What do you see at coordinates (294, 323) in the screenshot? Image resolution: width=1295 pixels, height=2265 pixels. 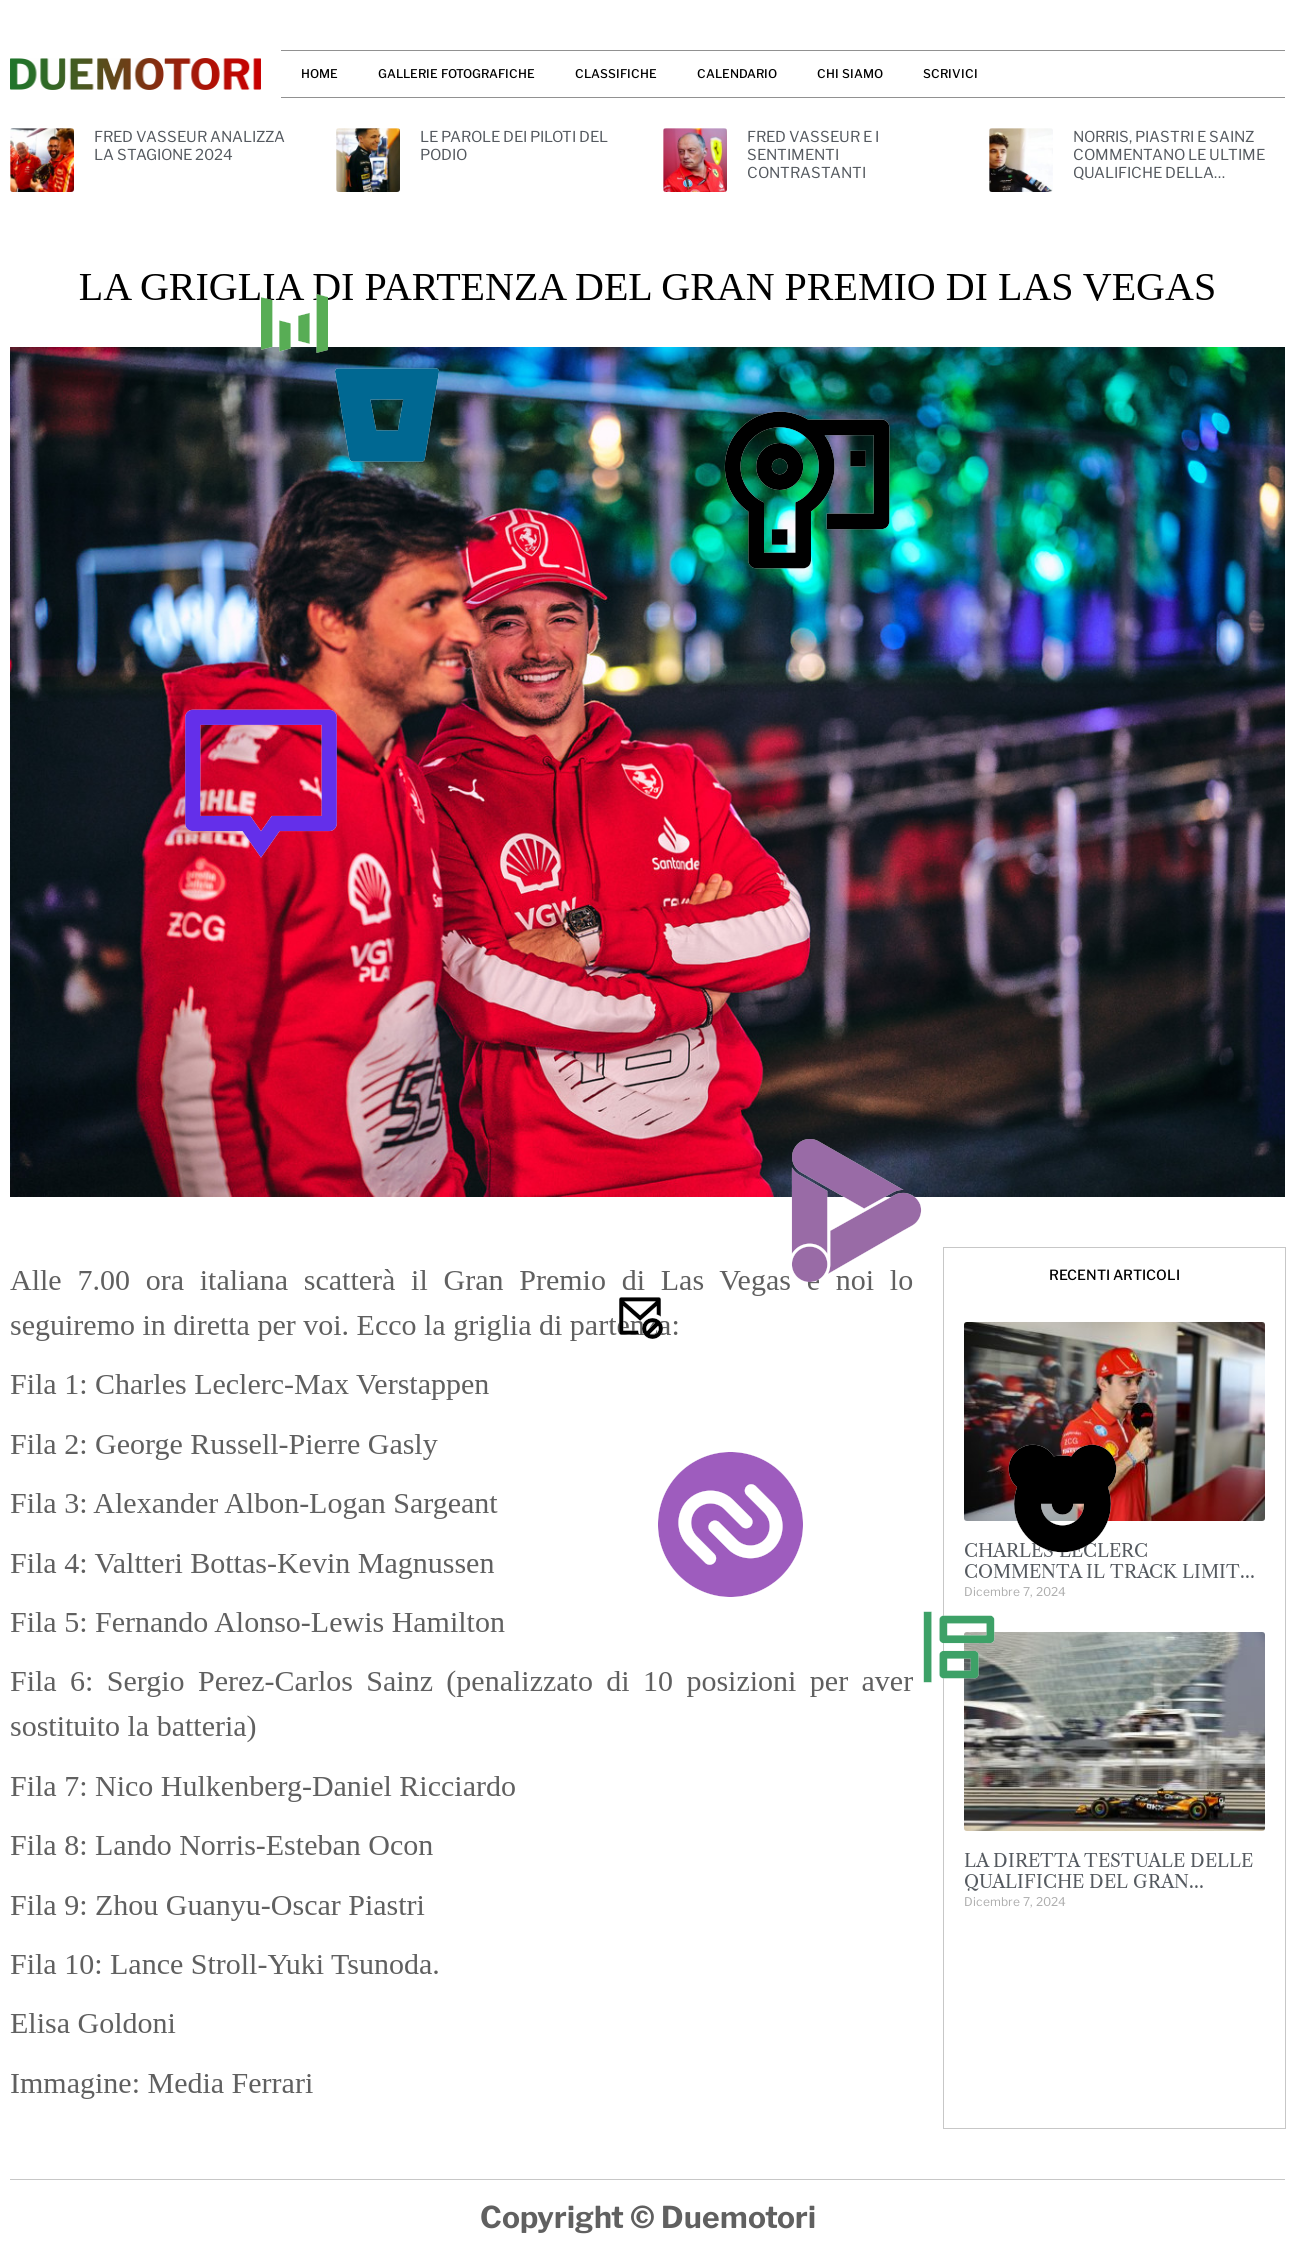 I see `bytedance company logo` at bounding box center [294, 323].